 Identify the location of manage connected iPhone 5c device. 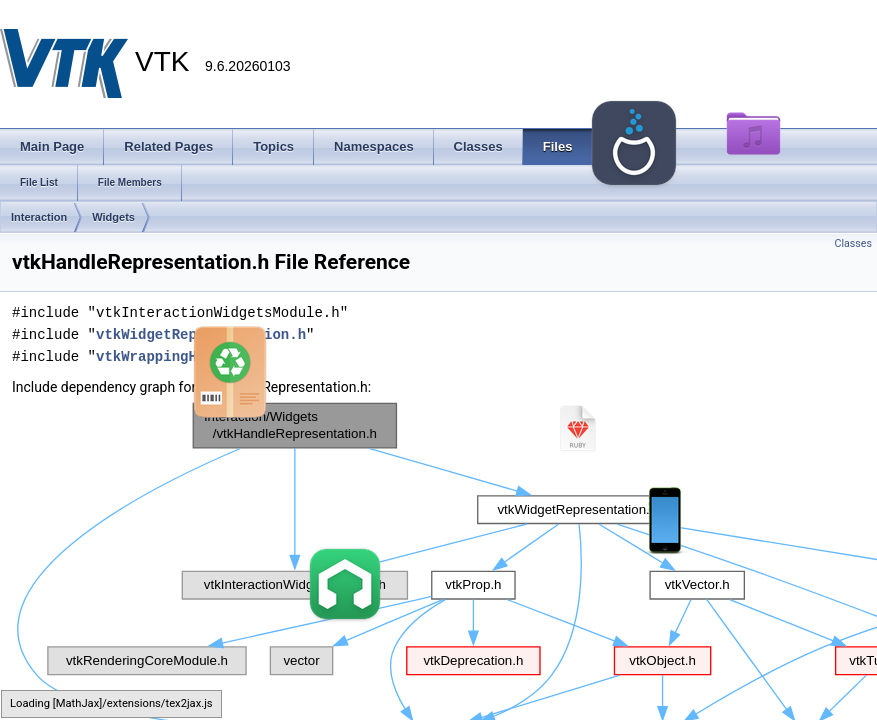
(665, 521).